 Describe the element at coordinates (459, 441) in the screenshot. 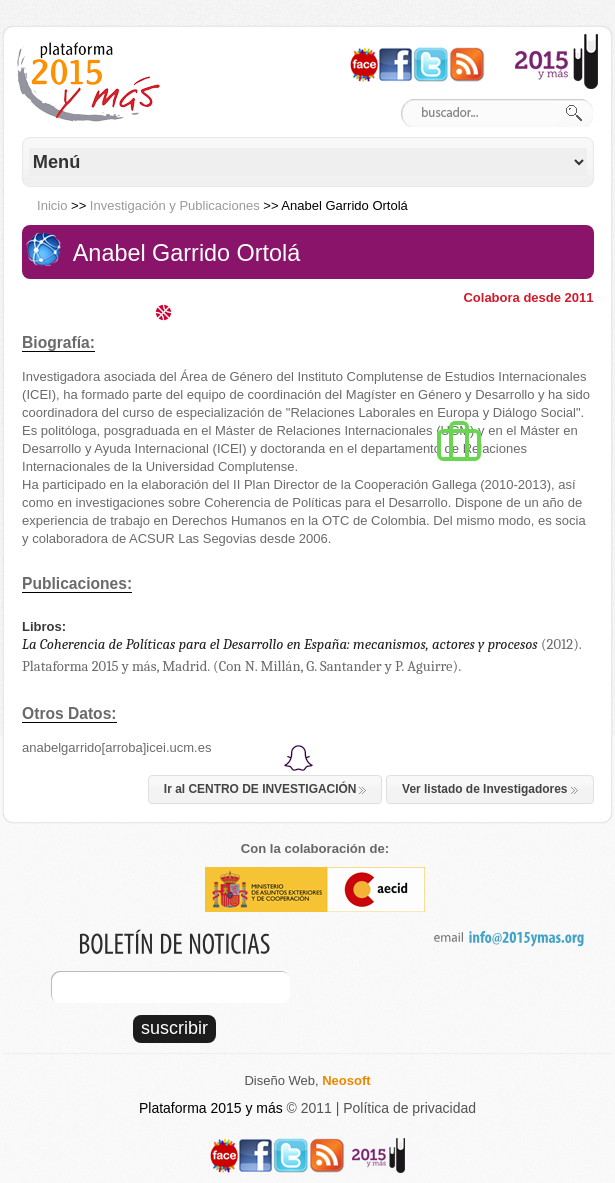

I see `access work or business documents` at that location.